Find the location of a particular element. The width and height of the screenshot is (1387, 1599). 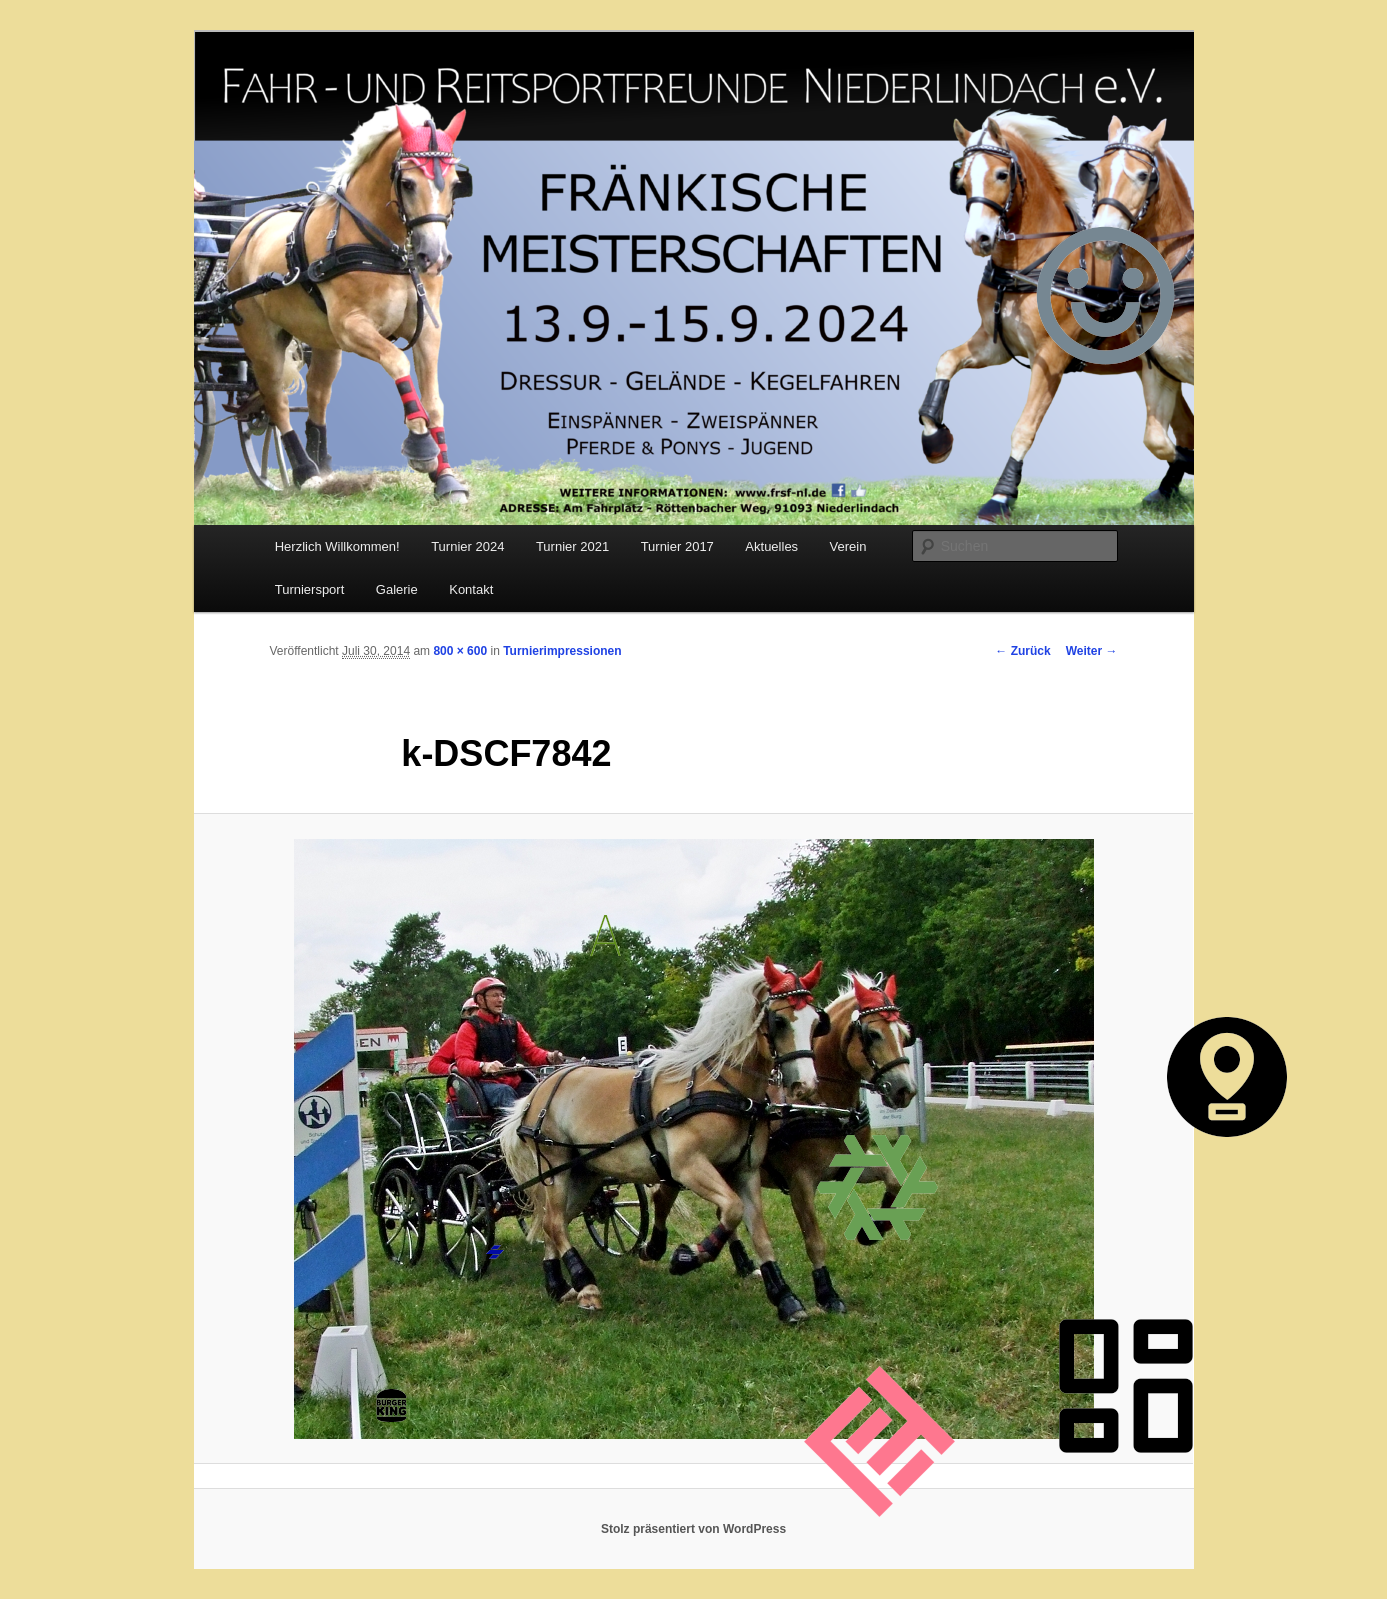

A-Frame VR framework logo is located at coordinates (605, 935).